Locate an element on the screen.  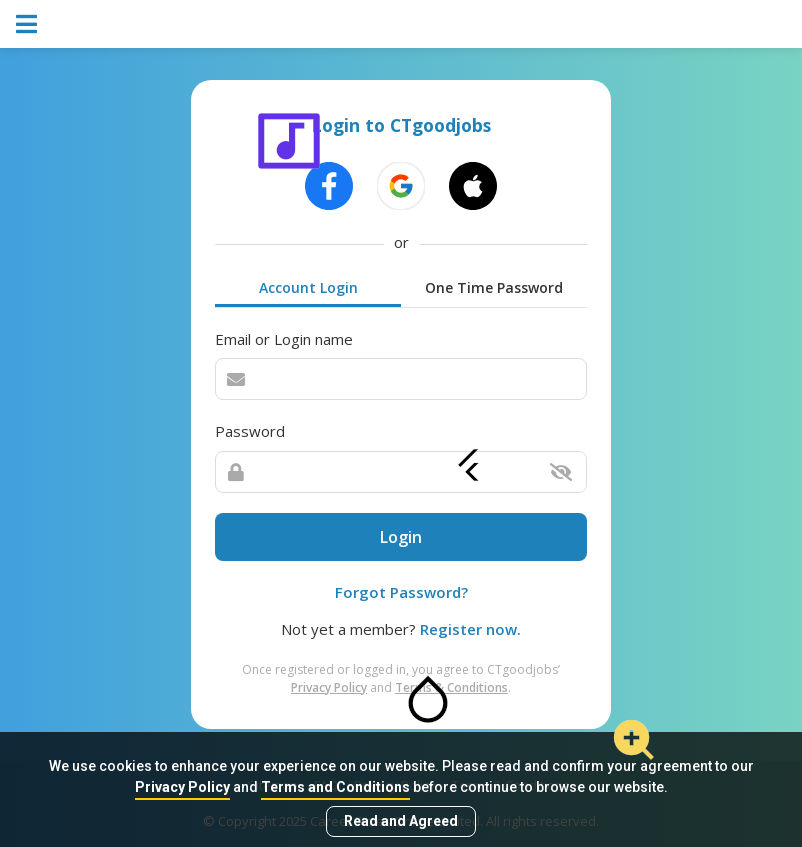
open music video player is located at coordinates (289, 141).